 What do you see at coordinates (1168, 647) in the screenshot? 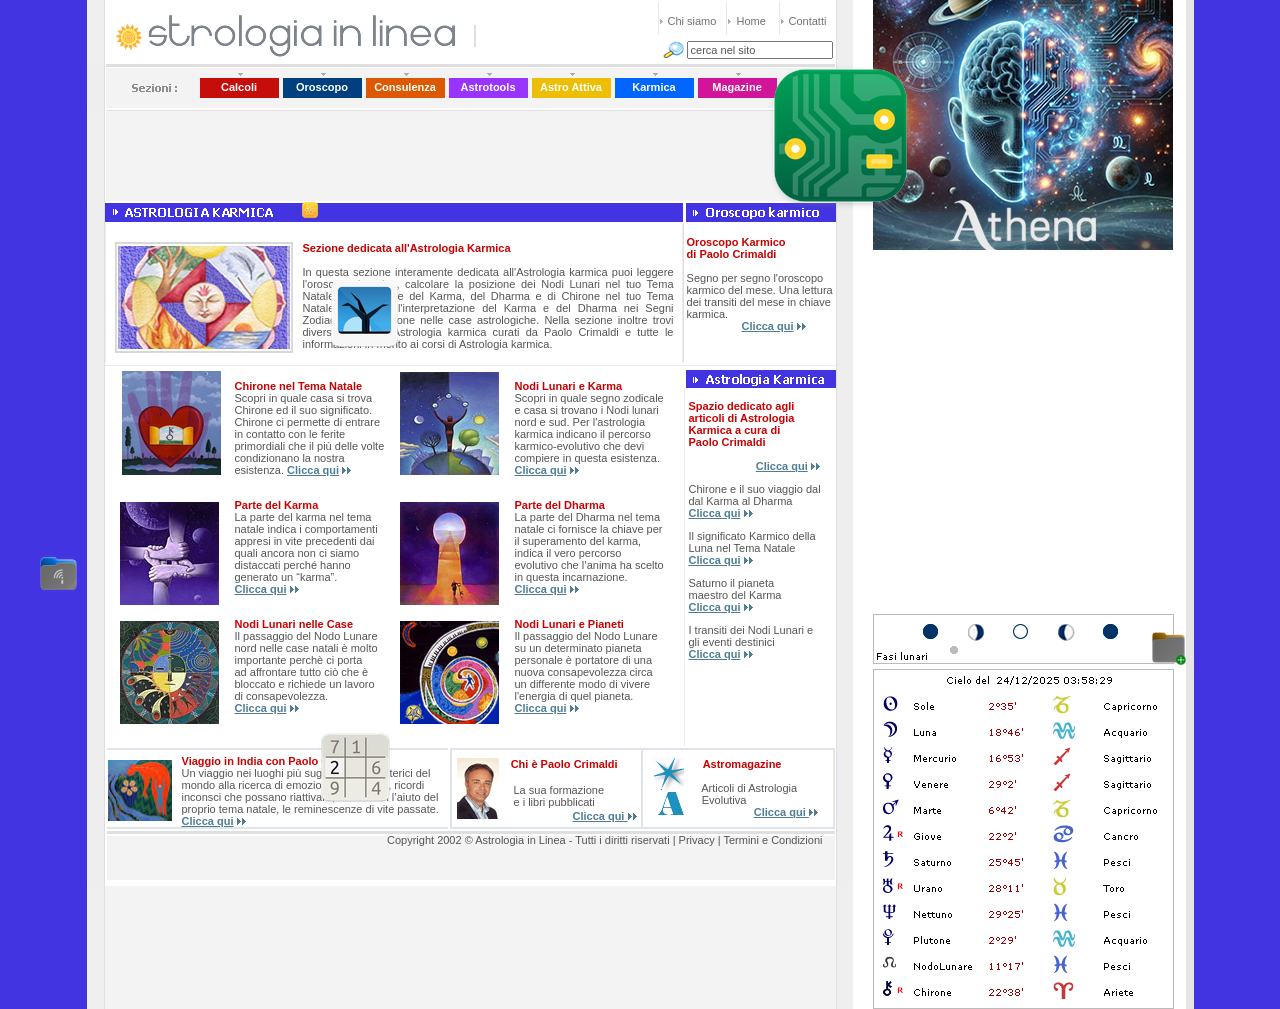
I see `create a new folder` at bounding box center [1168, 647].